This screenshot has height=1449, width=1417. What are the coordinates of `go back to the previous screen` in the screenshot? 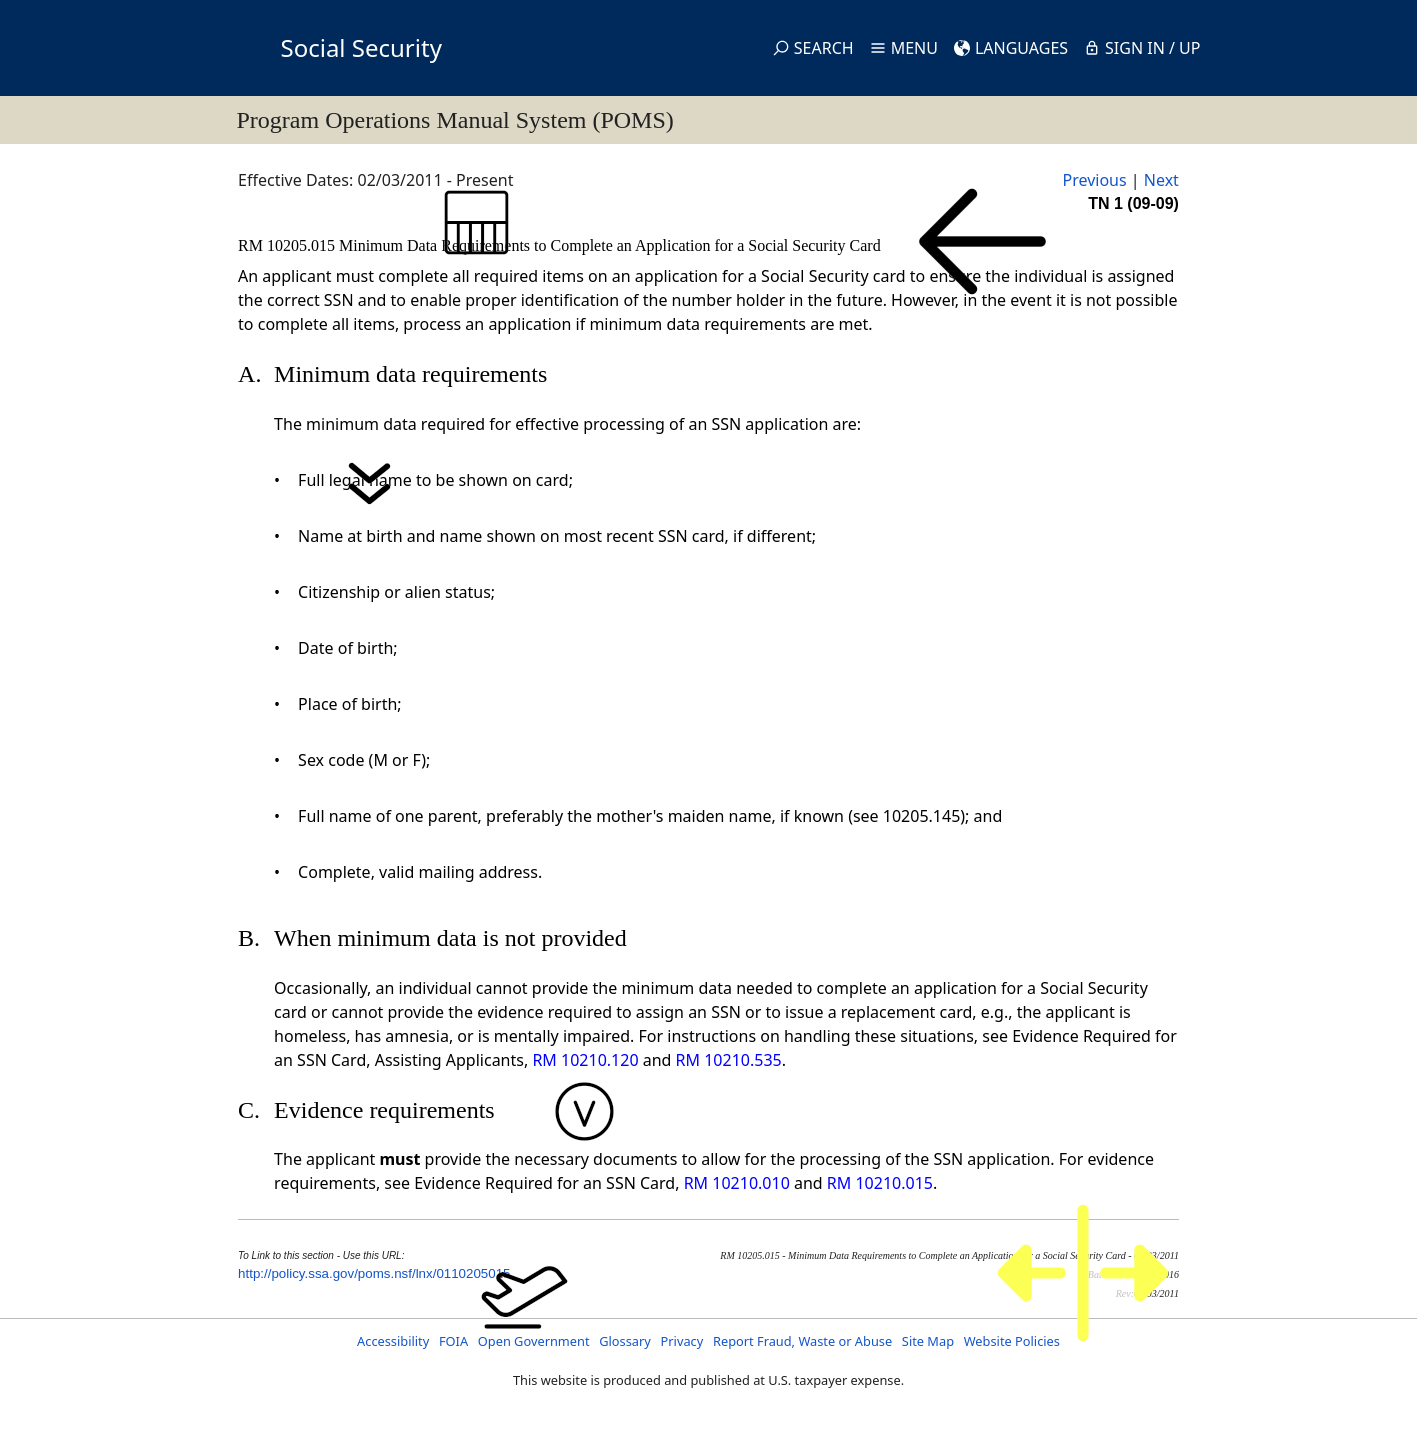 It's located at (982, 241).